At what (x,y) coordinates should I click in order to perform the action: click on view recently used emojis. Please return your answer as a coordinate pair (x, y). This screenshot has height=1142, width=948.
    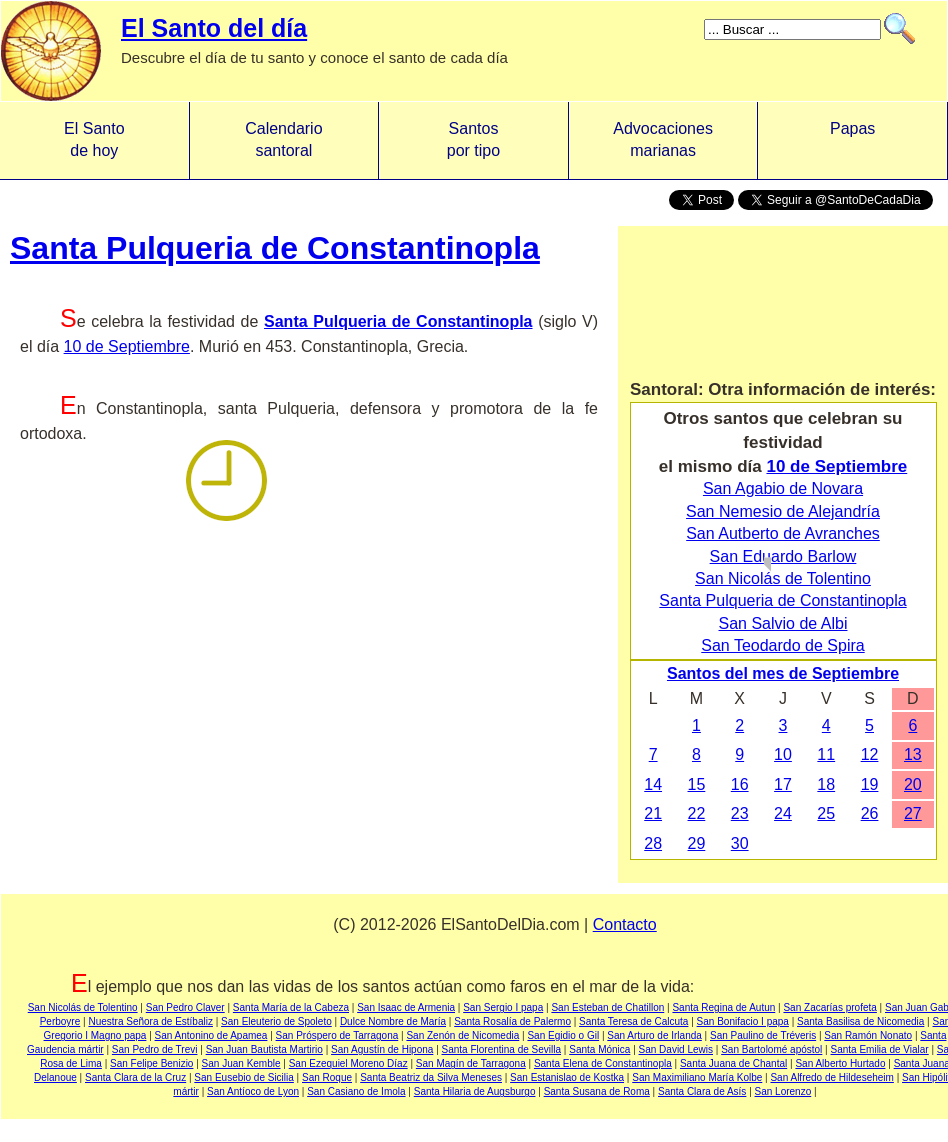
    Looking at the image, I should click on (226, 480).